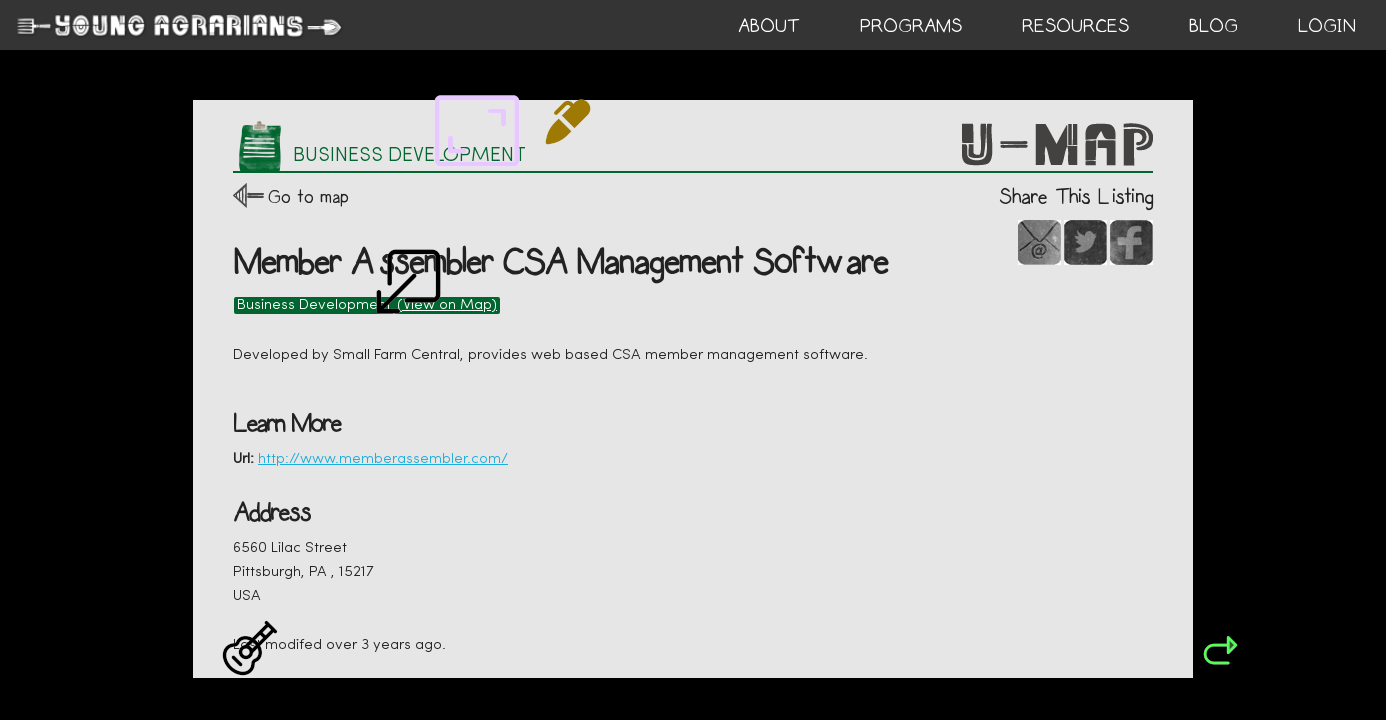 Image resolution: width=1386 pixels, height=720 pixels. What do you see at coordinates (568, 122) in the screenshot?
I see `select the marker or highlighter tool` at bounding box center [568, 122].